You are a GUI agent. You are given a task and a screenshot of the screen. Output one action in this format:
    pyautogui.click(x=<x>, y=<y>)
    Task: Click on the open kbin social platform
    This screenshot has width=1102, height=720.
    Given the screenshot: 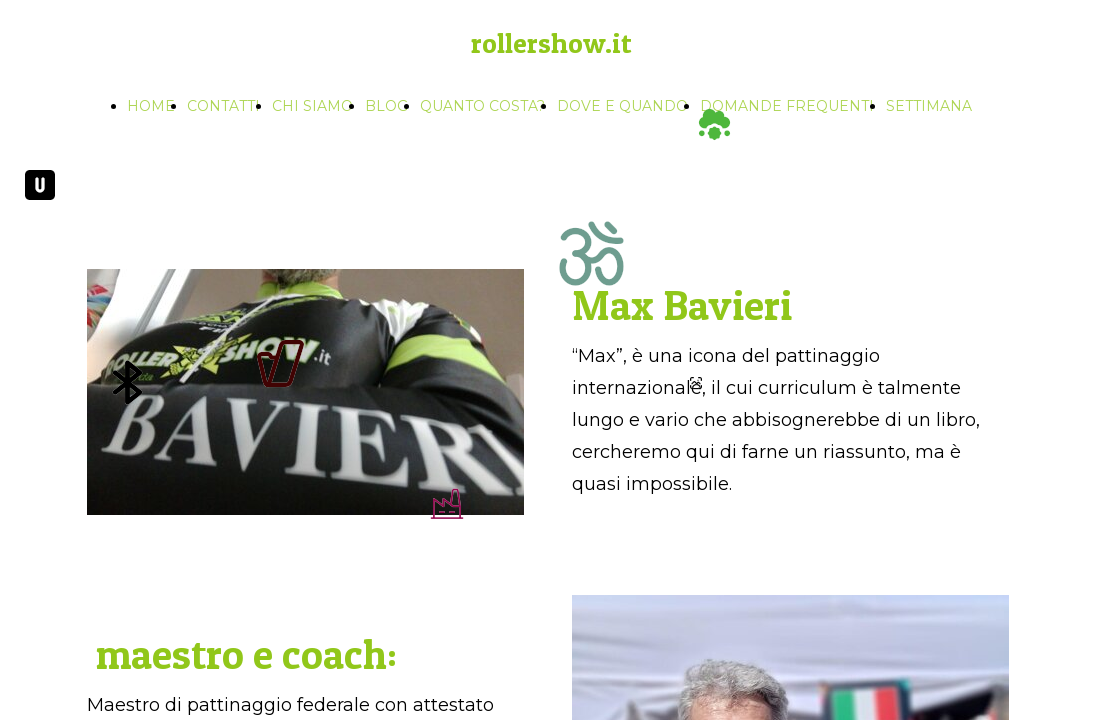 What is the action you would take?
    pyautogui.click(x=280, y=363)
    